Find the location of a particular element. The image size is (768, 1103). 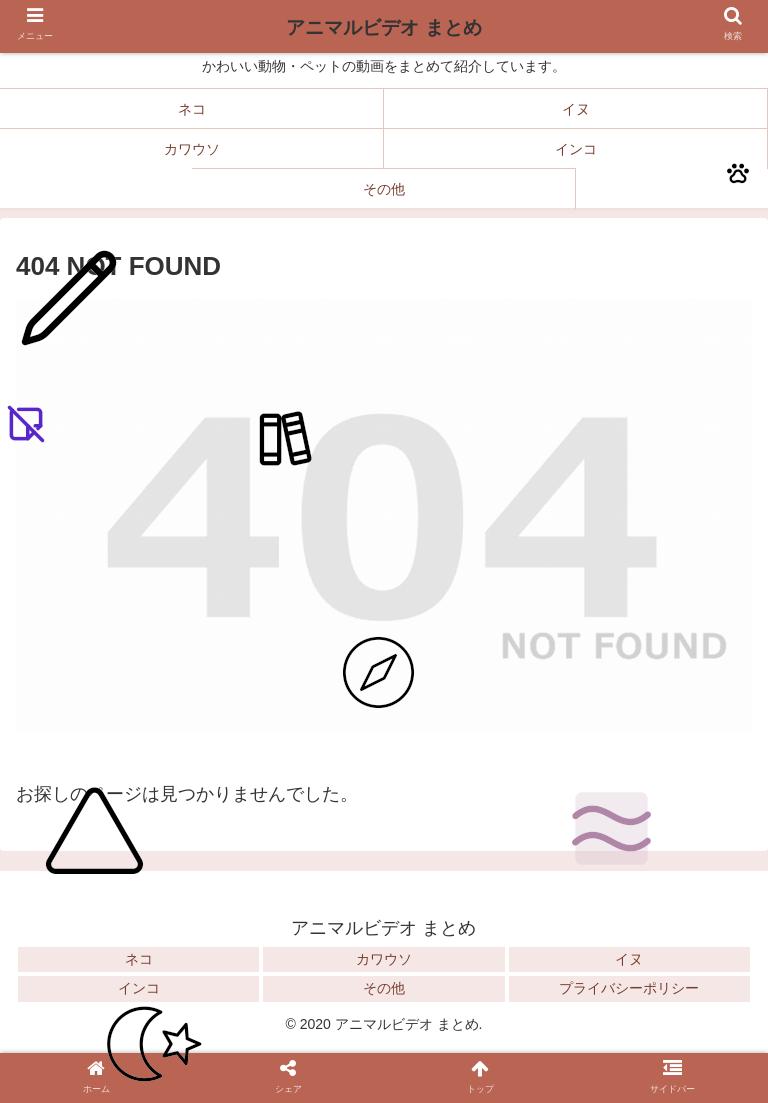

access pet-related features or settings is located at coordinates (738, 173).